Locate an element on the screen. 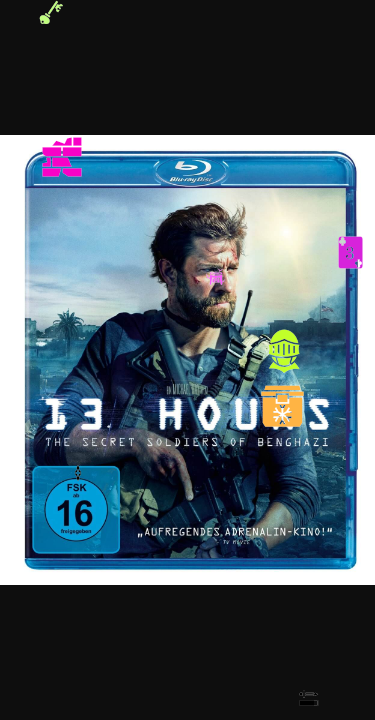  indicates player has reached level two status is located at coordinates (78, 473).